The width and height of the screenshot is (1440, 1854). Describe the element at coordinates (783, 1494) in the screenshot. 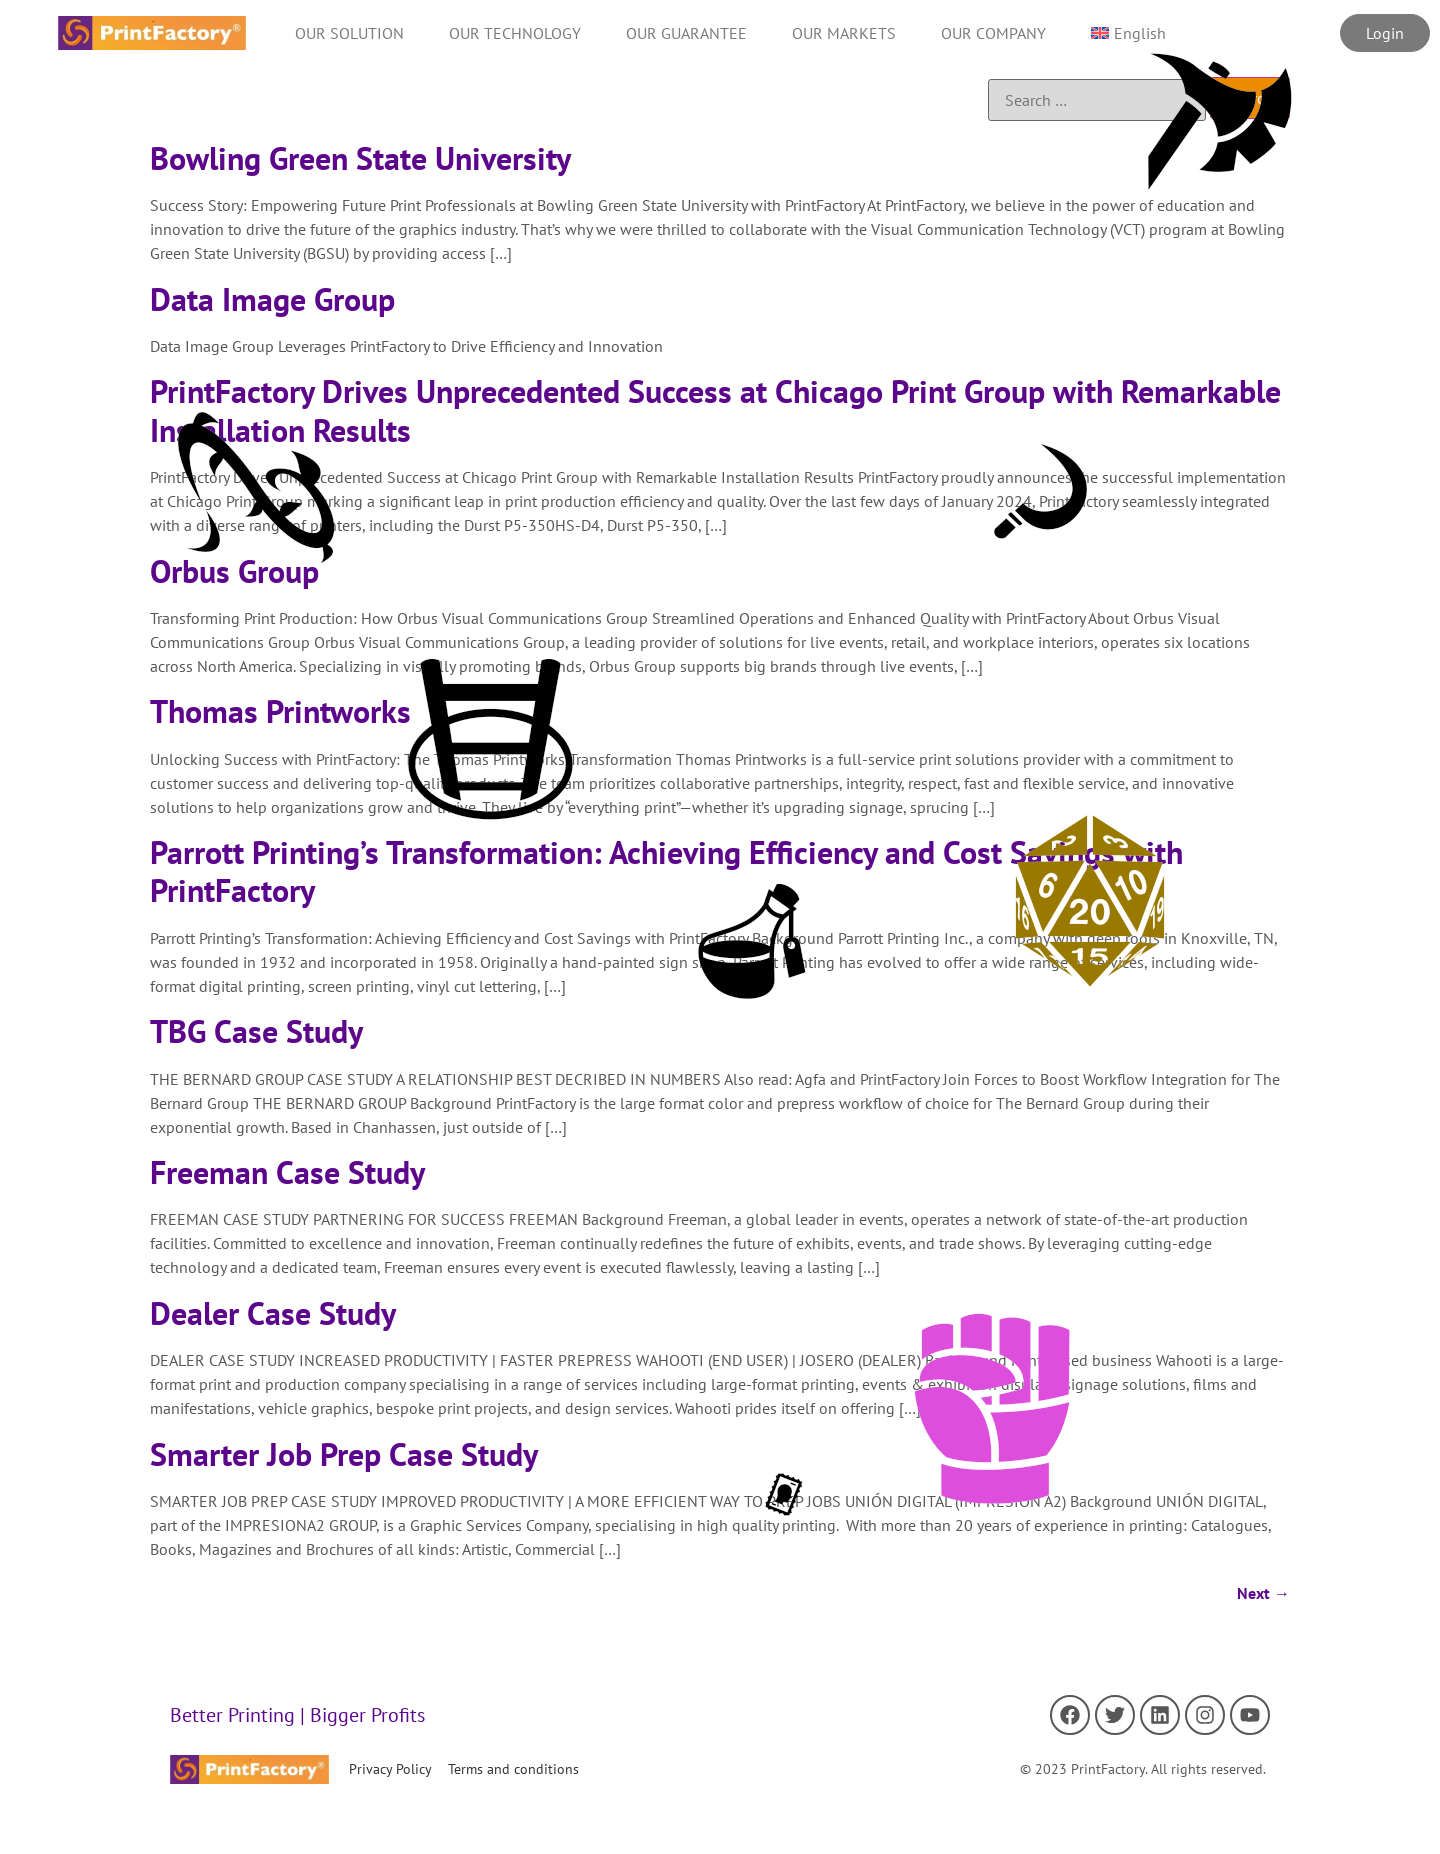

I see `send a letter or mail item` at that location.